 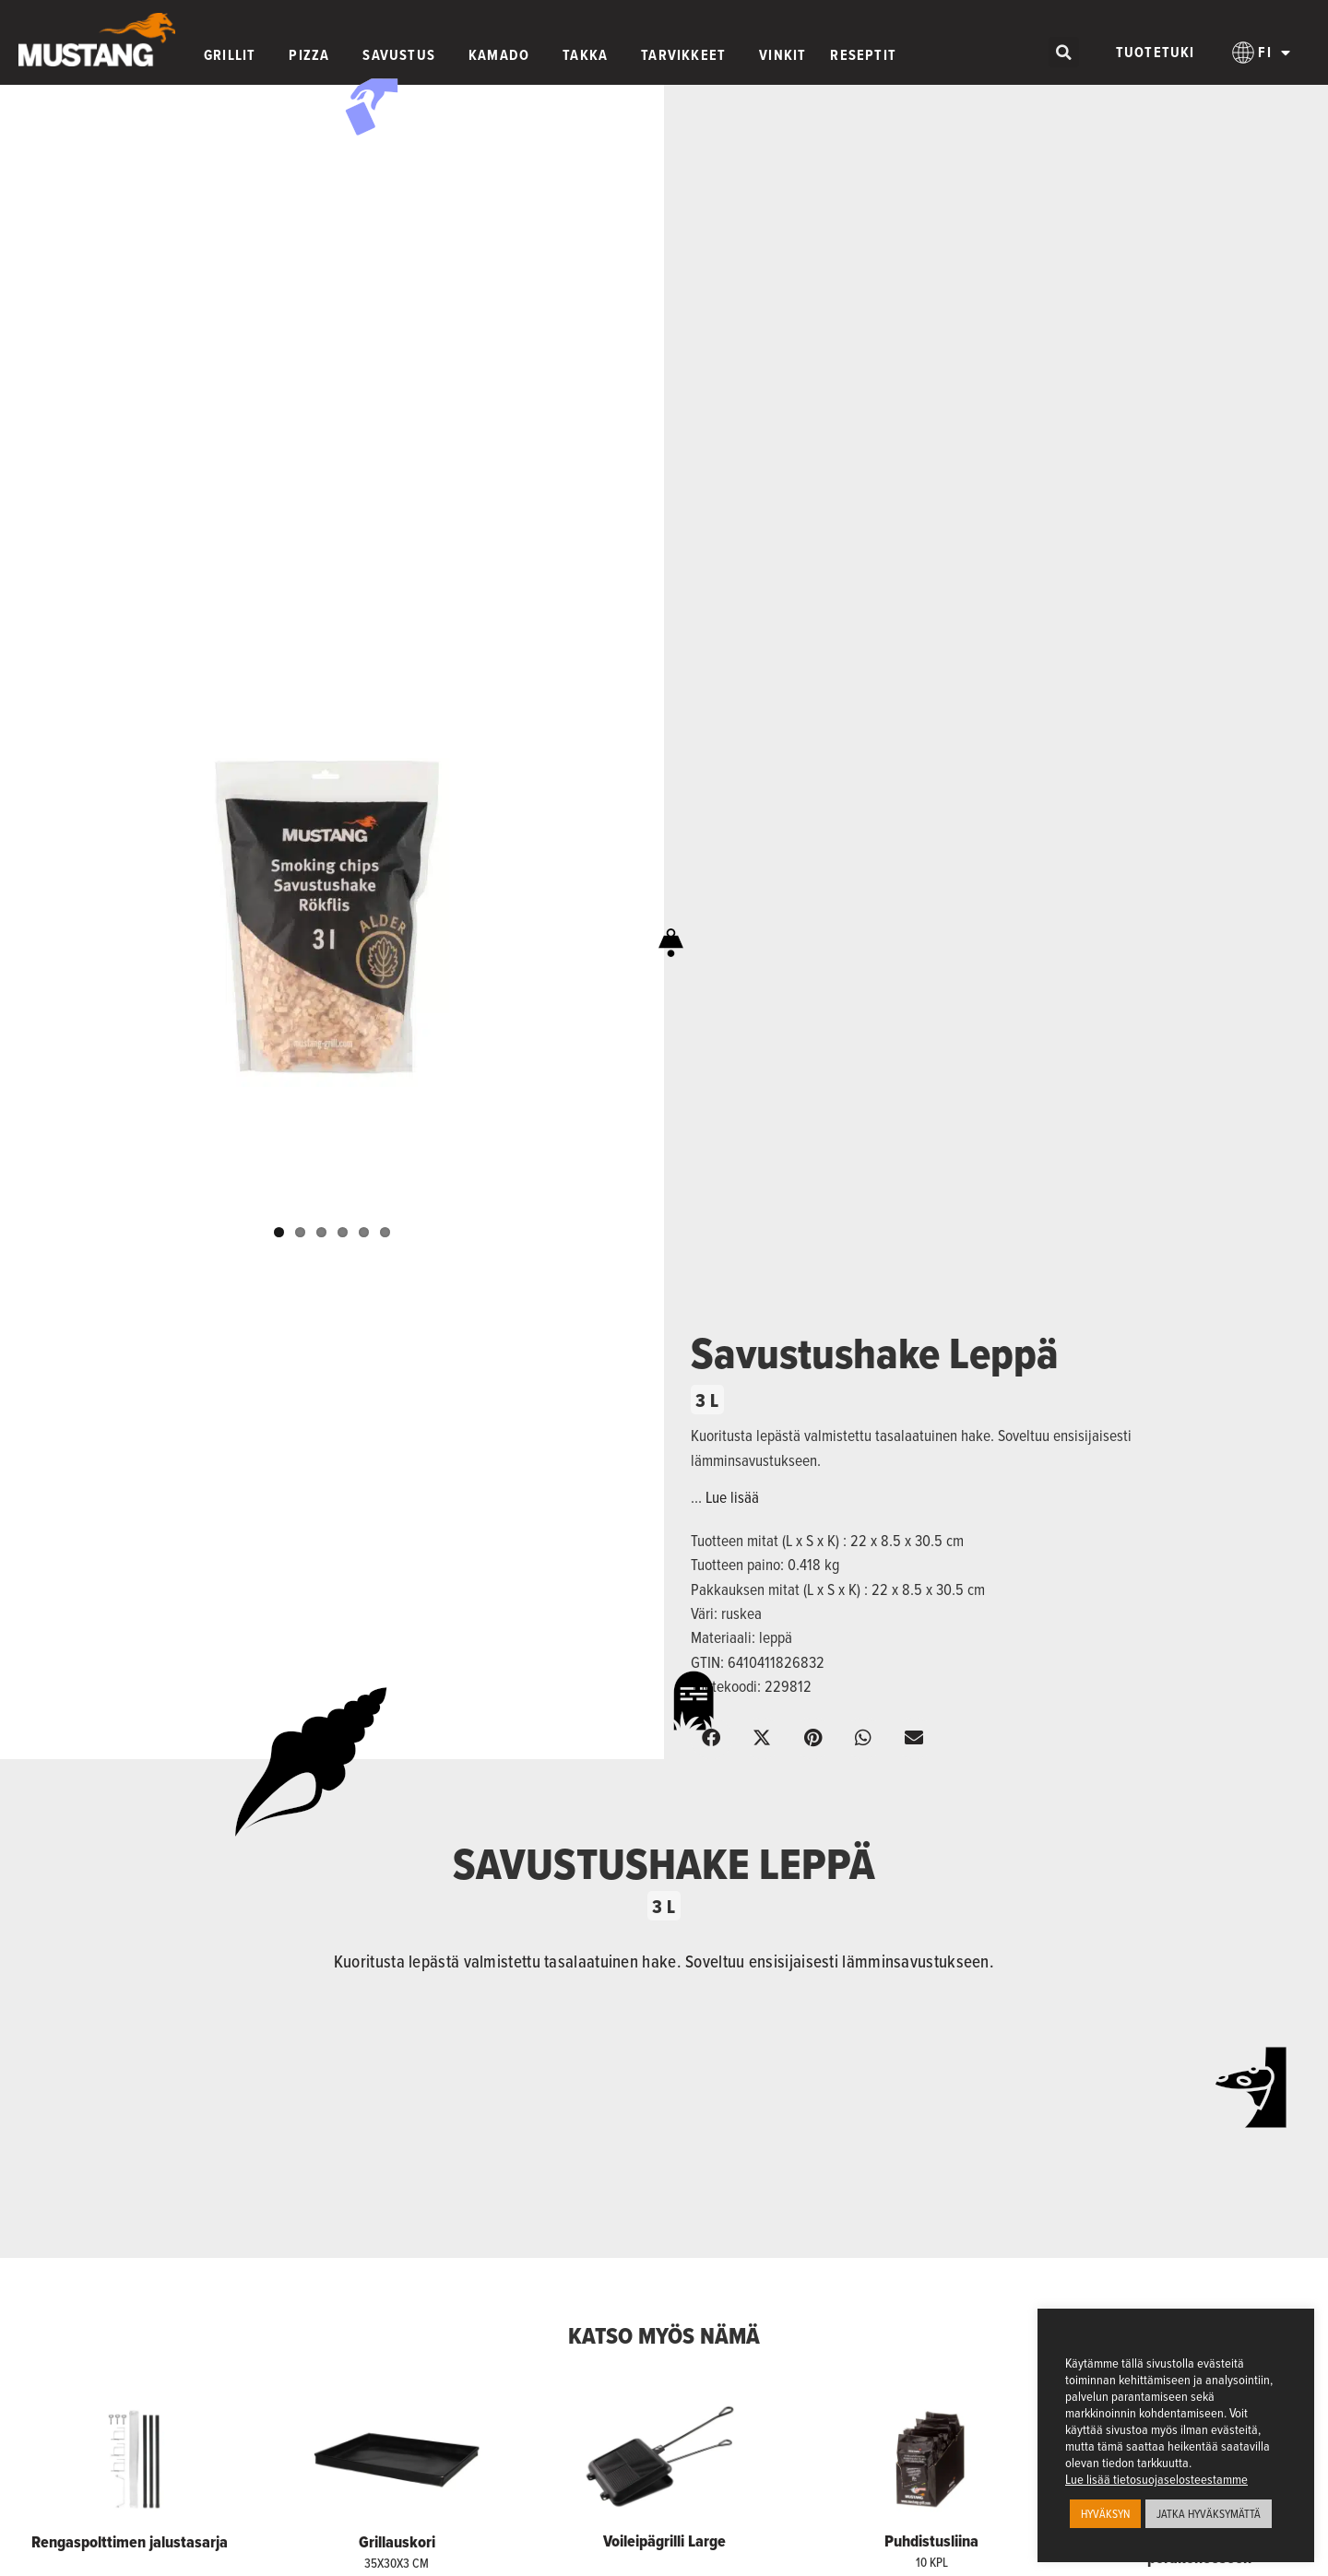 I want to click on indicates a foraging or mushroom gathering activity, so click(x=1246, y=2087).